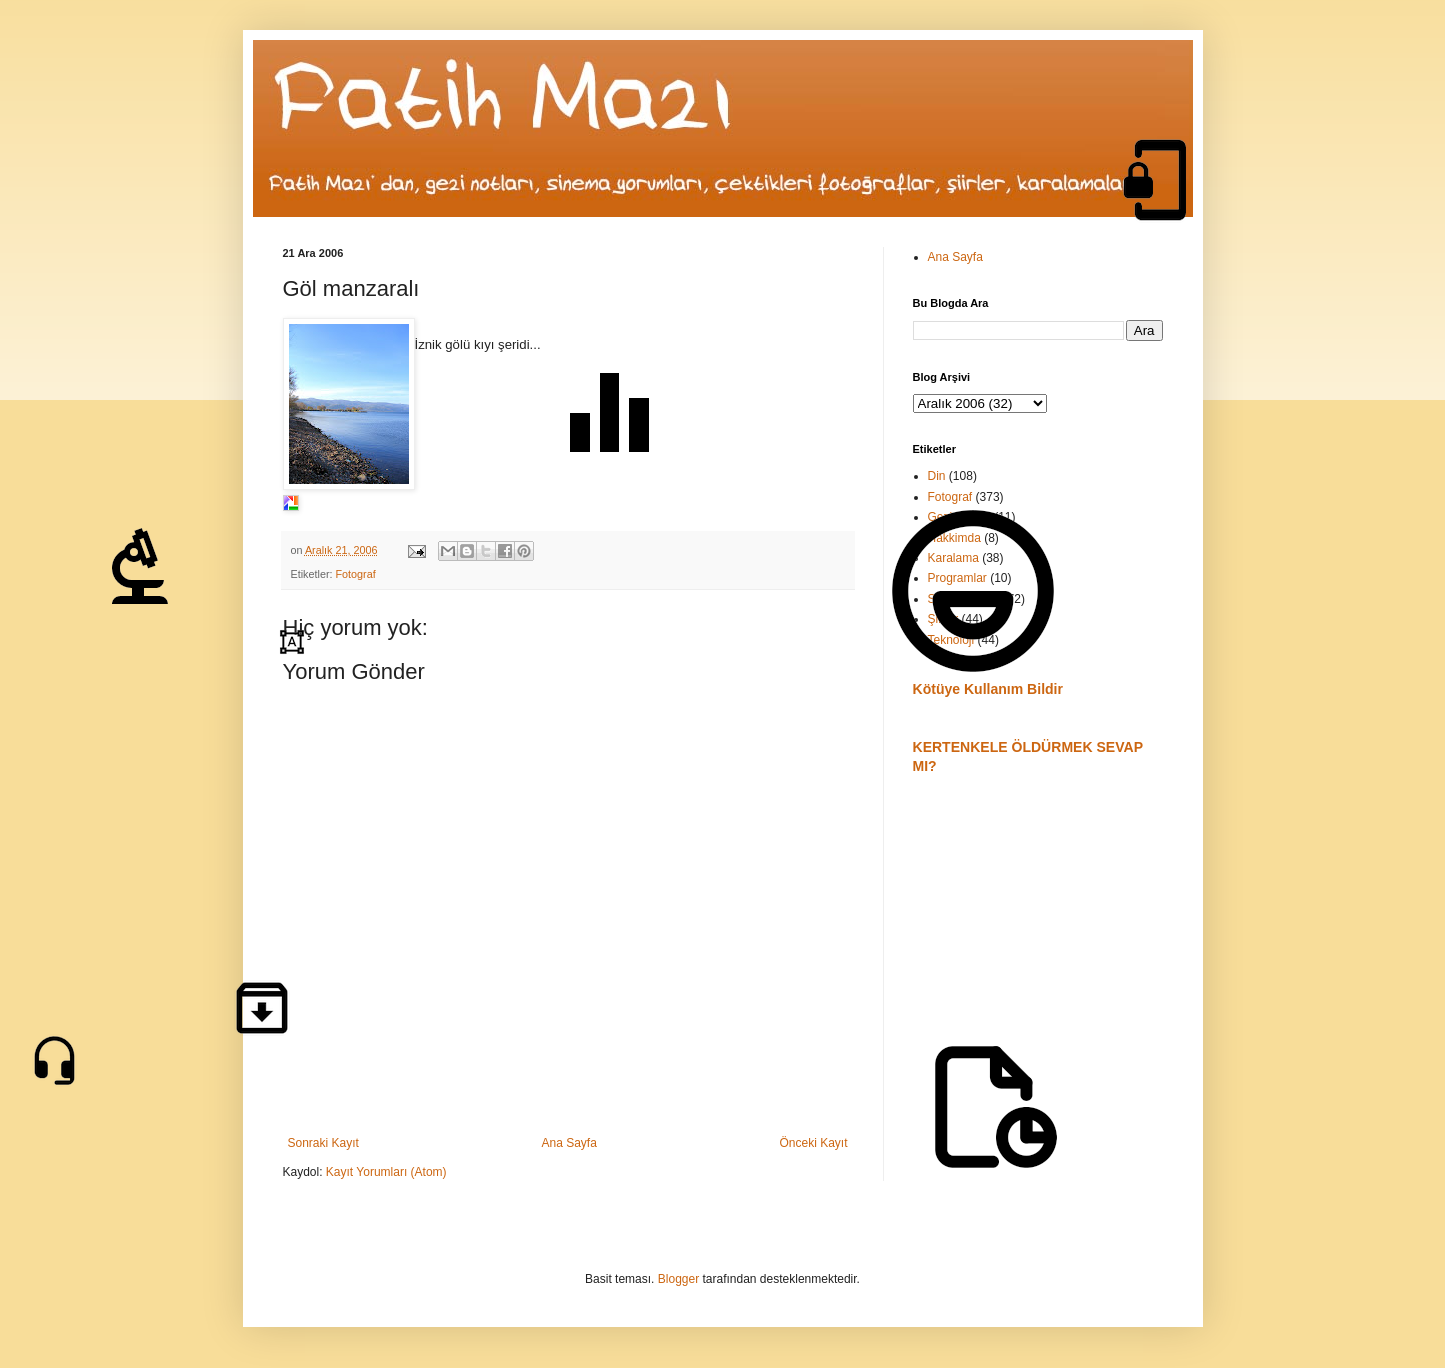 This screenshot has width=1445, height=1368. What do you see at coordinates (1153, 180) in the screenshot?
I see `device is locked or secured` at bounding box center [1153, 180].